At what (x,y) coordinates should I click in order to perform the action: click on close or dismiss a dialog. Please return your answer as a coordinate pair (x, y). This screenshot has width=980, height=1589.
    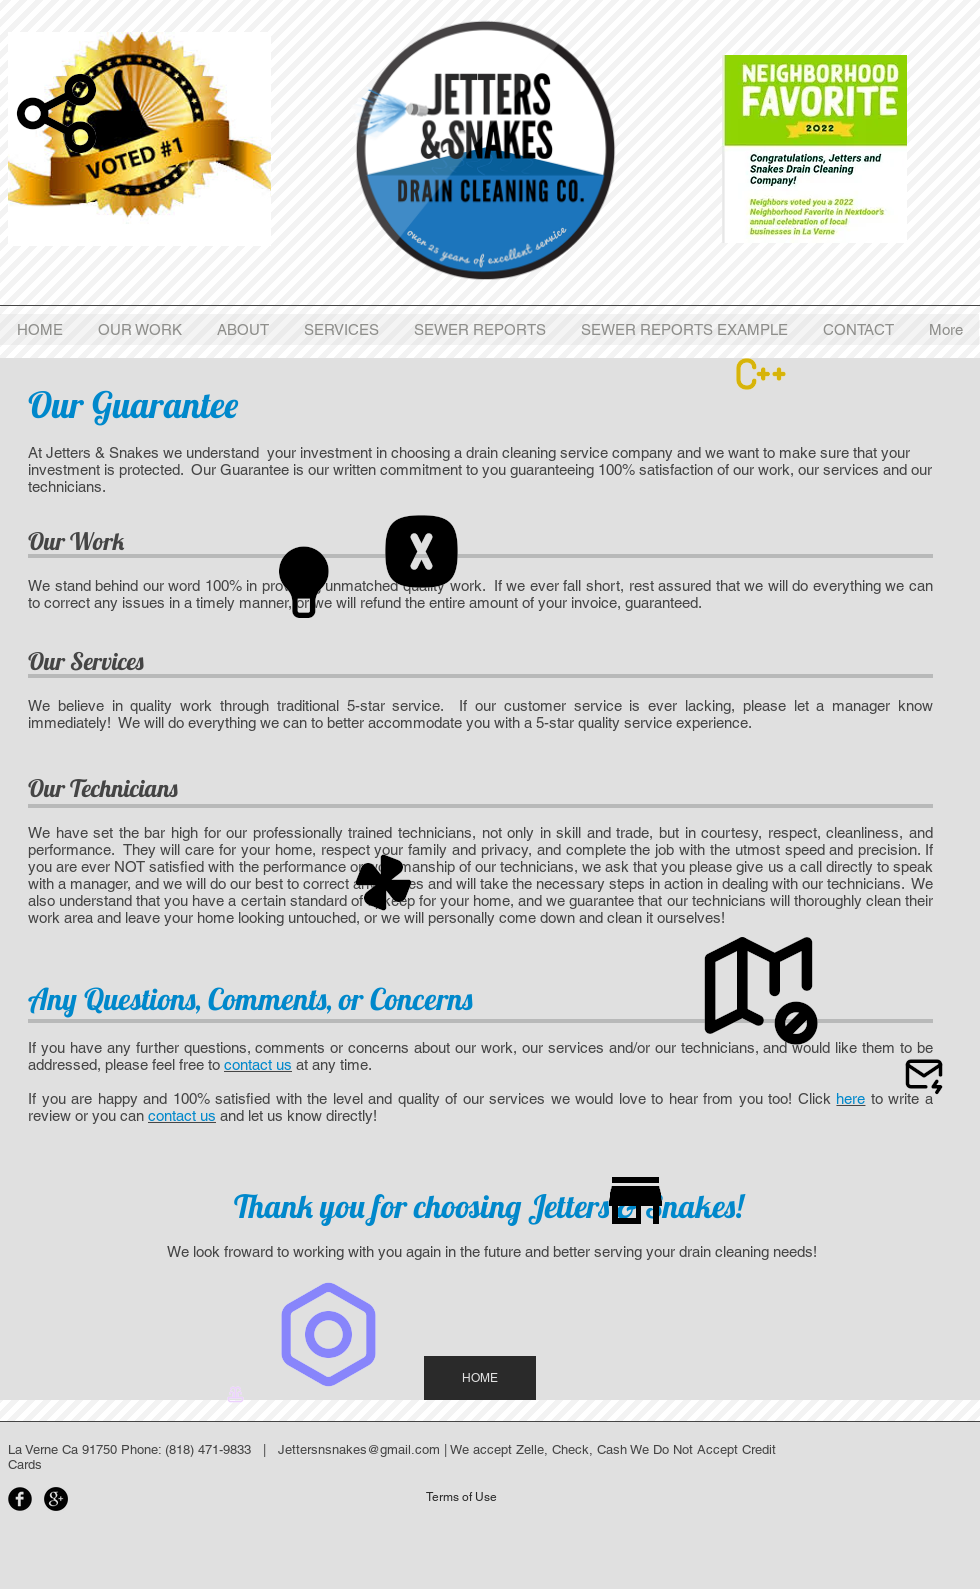
    Looking at the image, I should click on (421, 551).